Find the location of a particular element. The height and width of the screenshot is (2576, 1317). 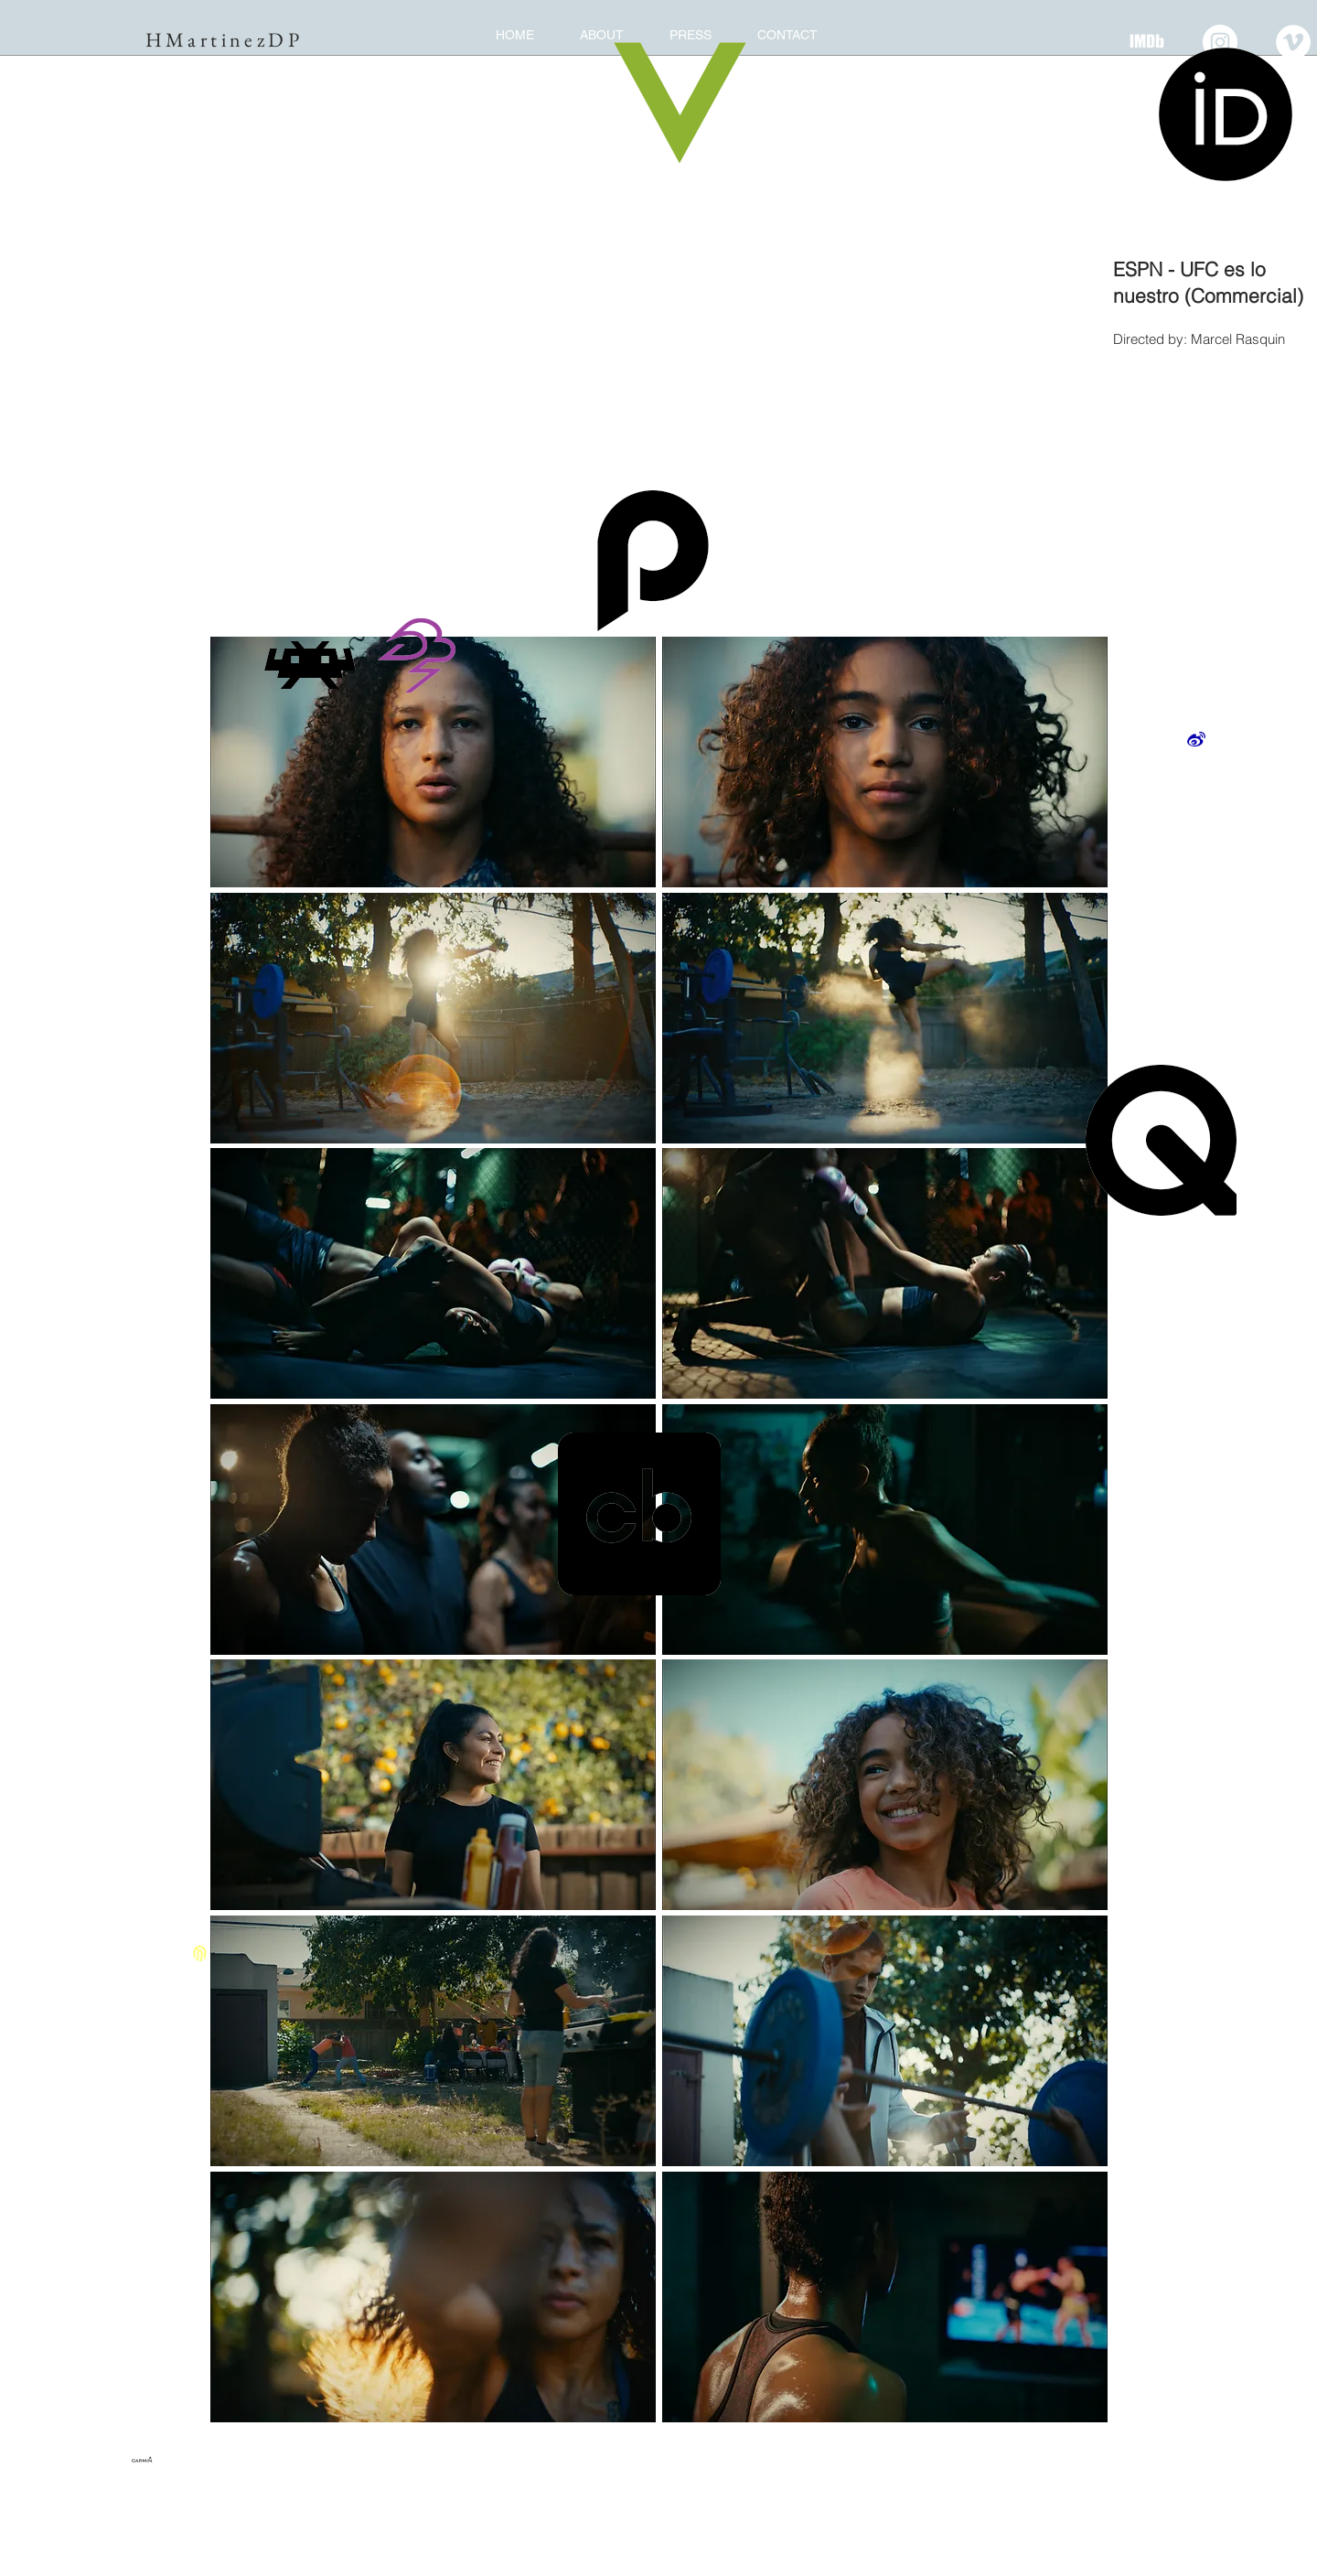

quicktime media player logo is located at coordinates (1161, 1140).